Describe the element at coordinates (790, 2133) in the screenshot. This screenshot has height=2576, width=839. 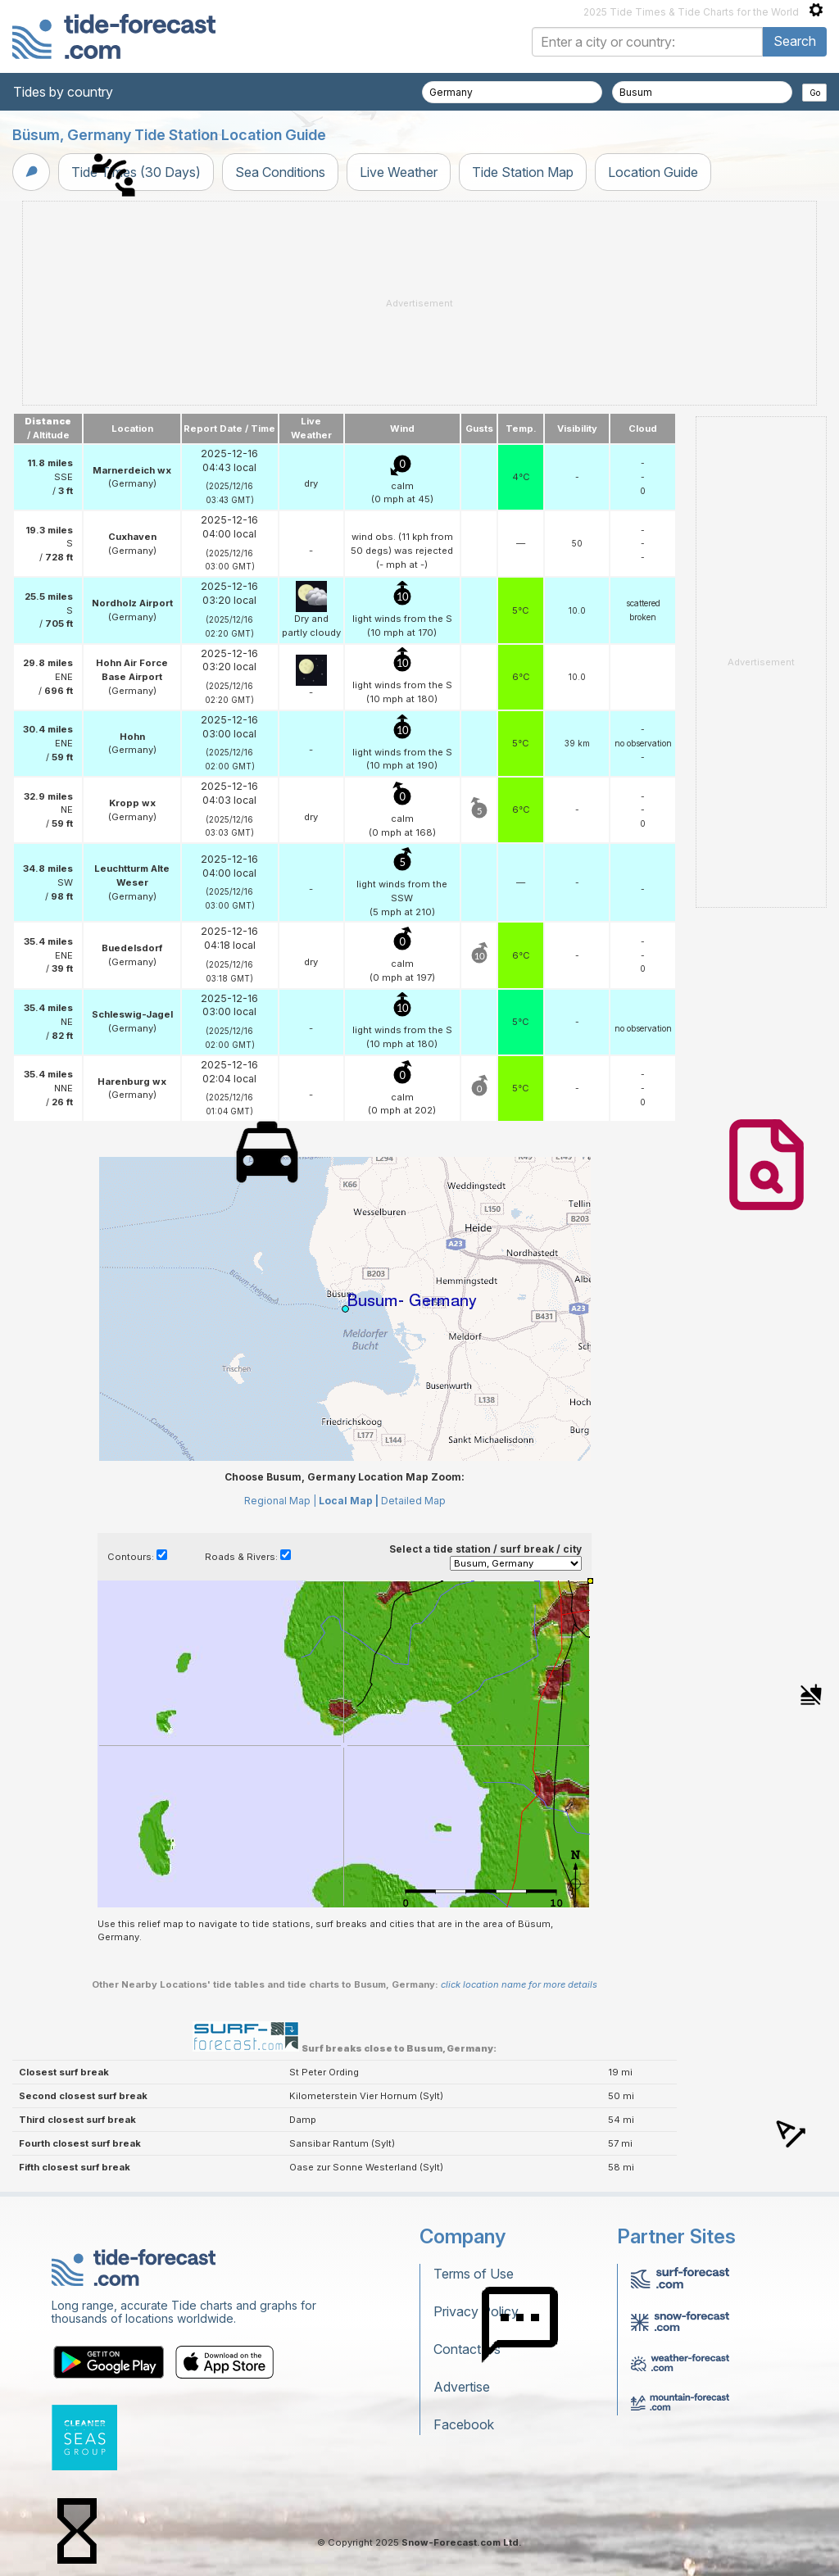
I see `rotate text at an upward angle` at that location.